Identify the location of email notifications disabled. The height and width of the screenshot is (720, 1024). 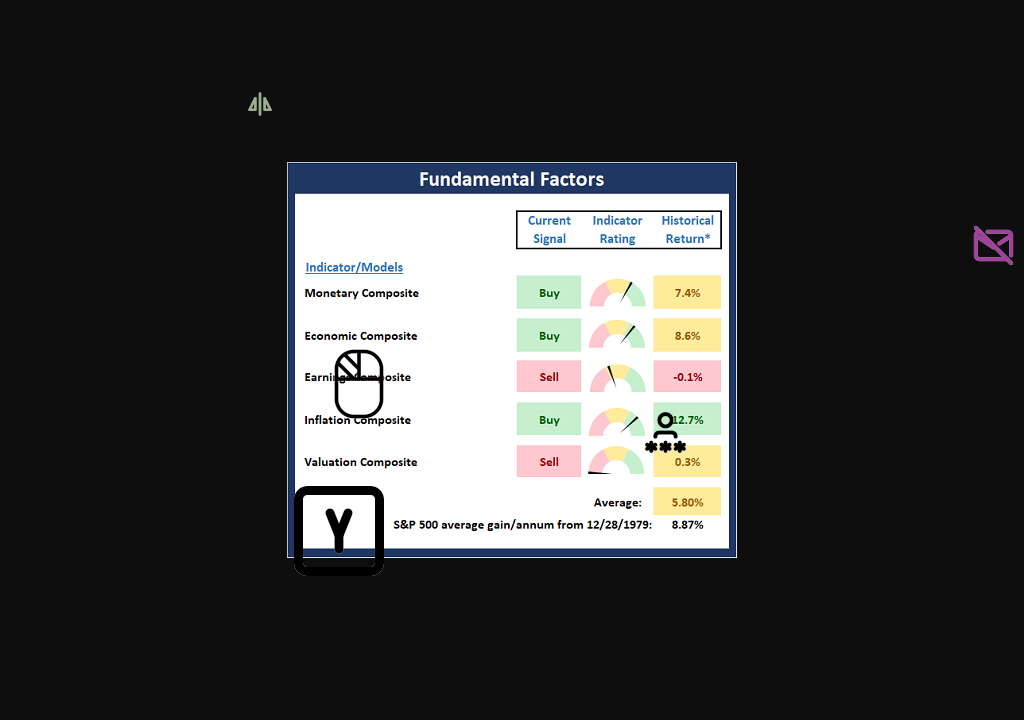
(993, 245).